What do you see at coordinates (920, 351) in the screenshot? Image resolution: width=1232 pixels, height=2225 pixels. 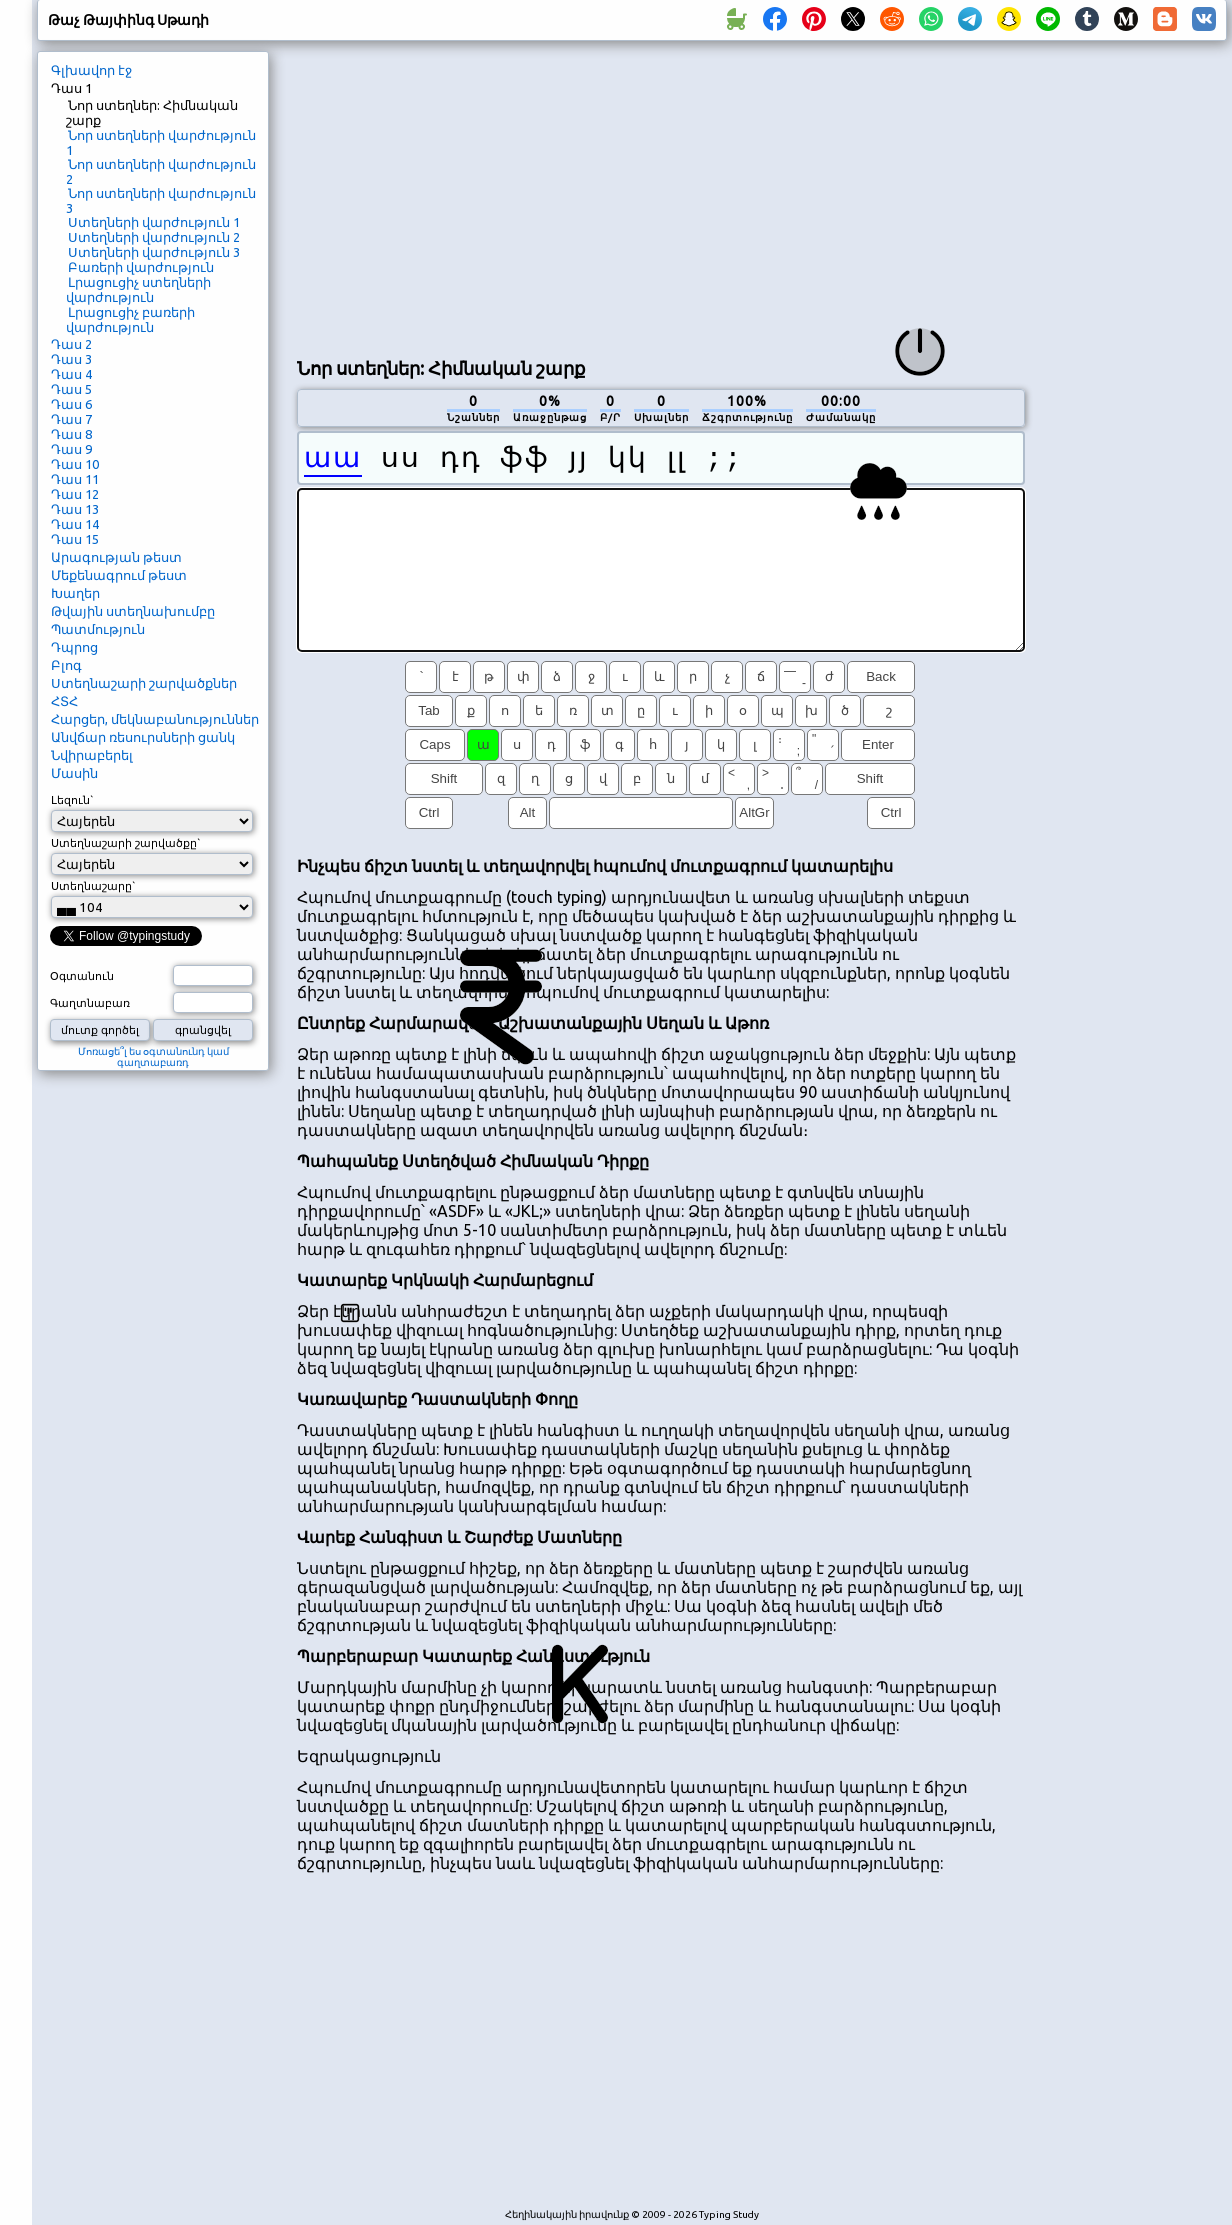 I see `turn device on or off` at bounding box center [920, 351].